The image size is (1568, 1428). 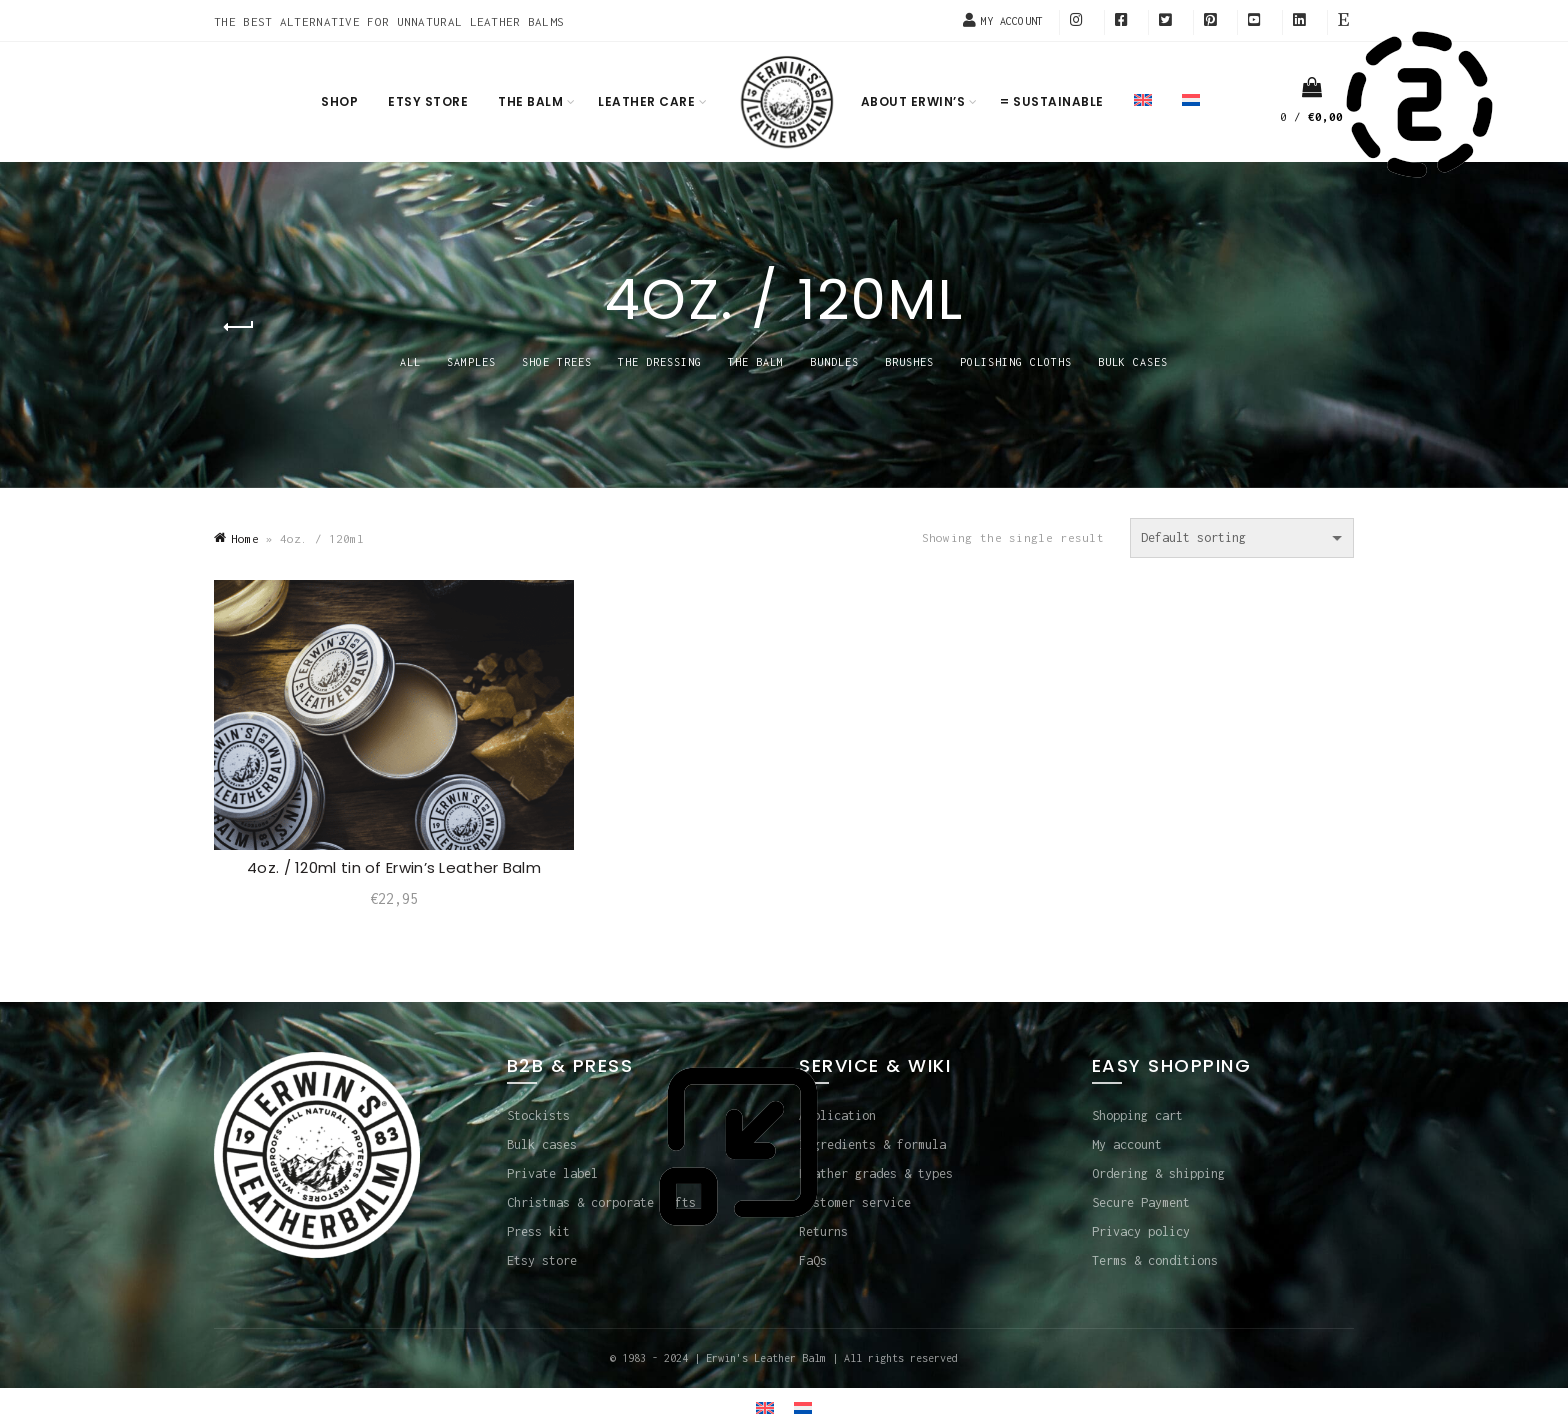 I want to click on minimize the current window, so click(x=742, y=1142).